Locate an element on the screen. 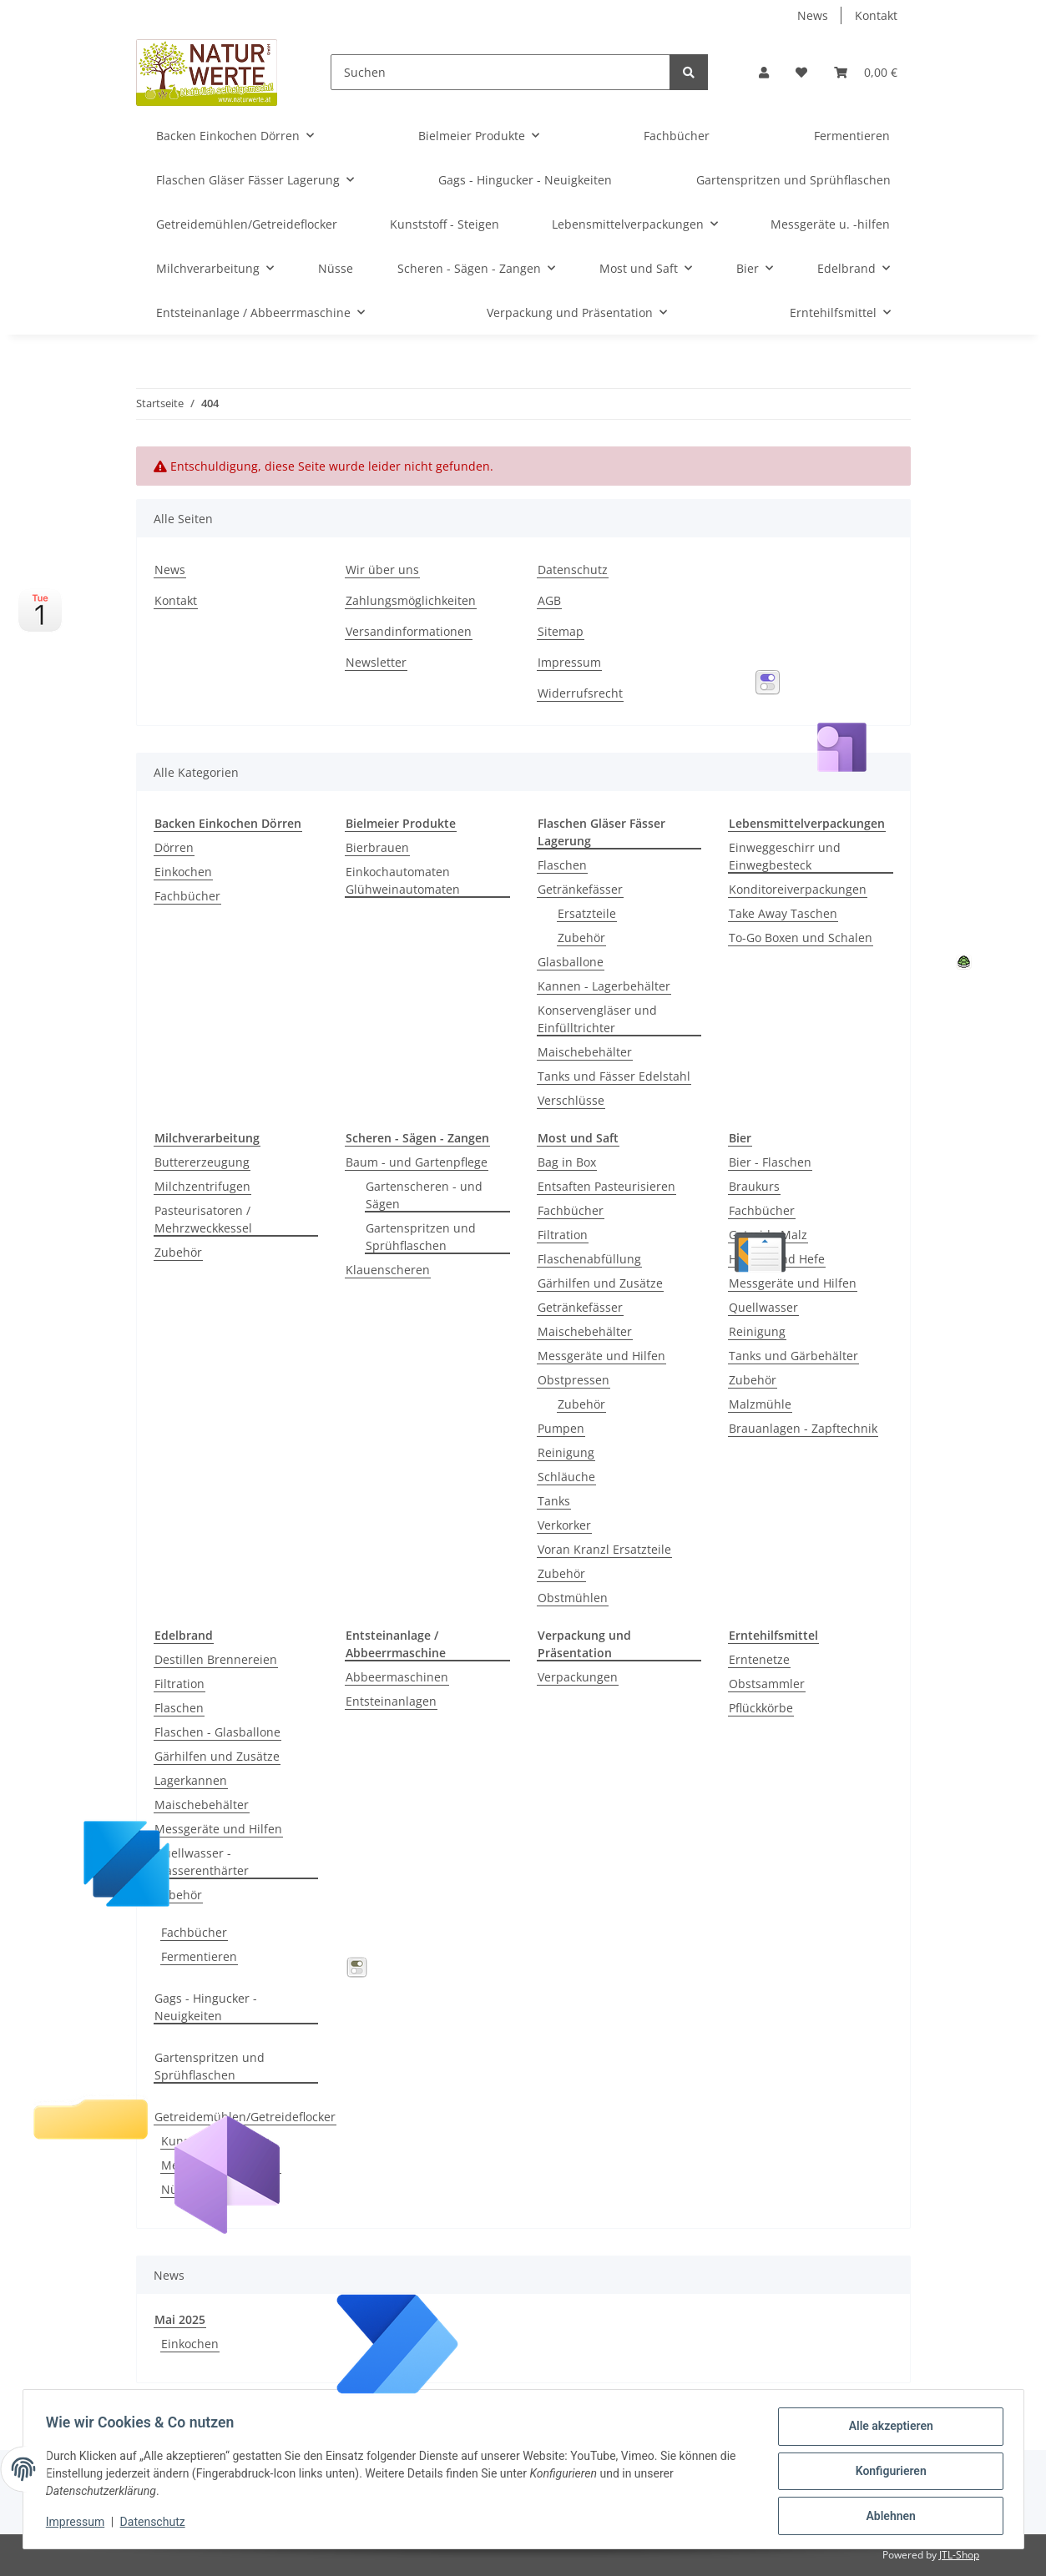 This screenshot has width=1046, height=2576. open internal company application is located at coordinates (126, 1863).